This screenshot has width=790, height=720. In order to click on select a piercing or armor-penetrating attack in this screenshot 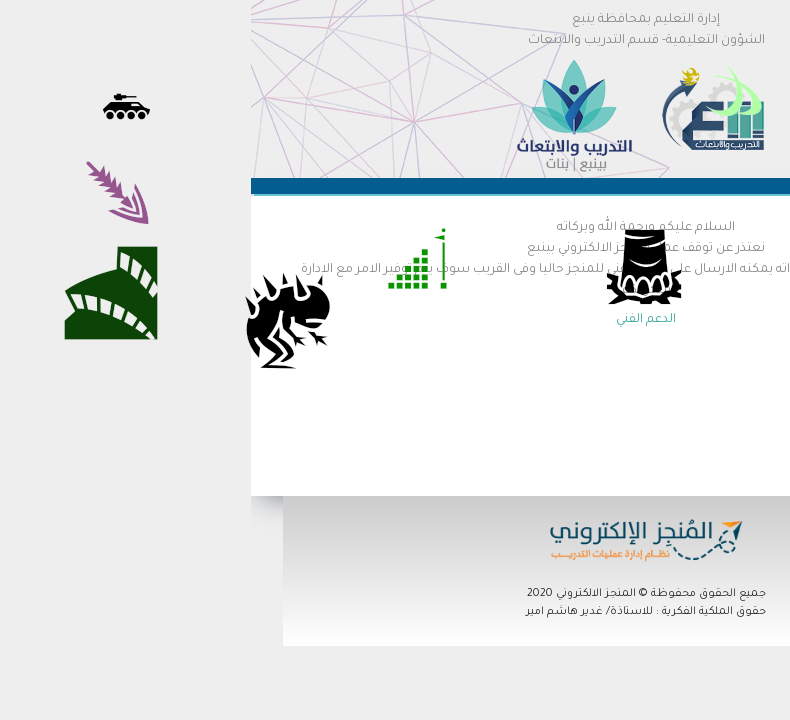, I will do `click(117, 192)`.